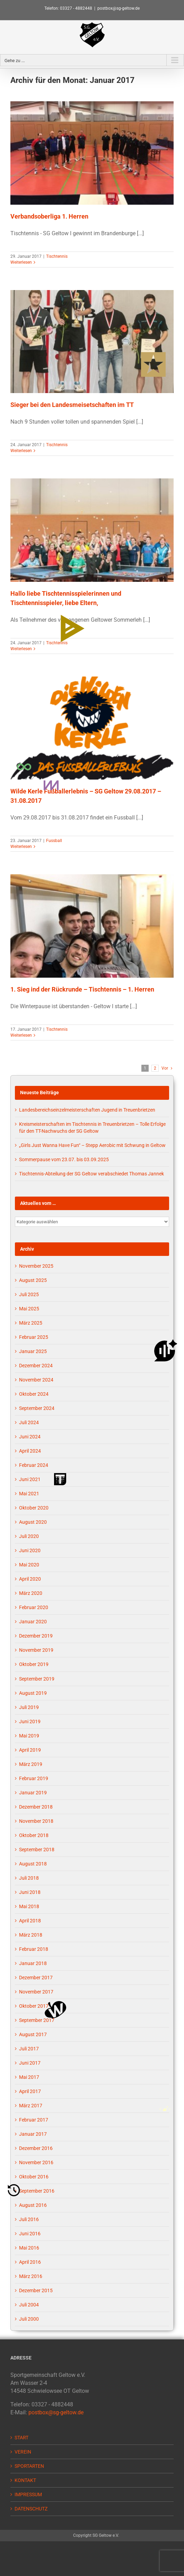 The width and height of the screenshot is (184, 2576). What do you see at coordinates (51, 785) in the screenshot?
I see `open ChartMogul analytics dashboard` at bounding box center [51, 785].